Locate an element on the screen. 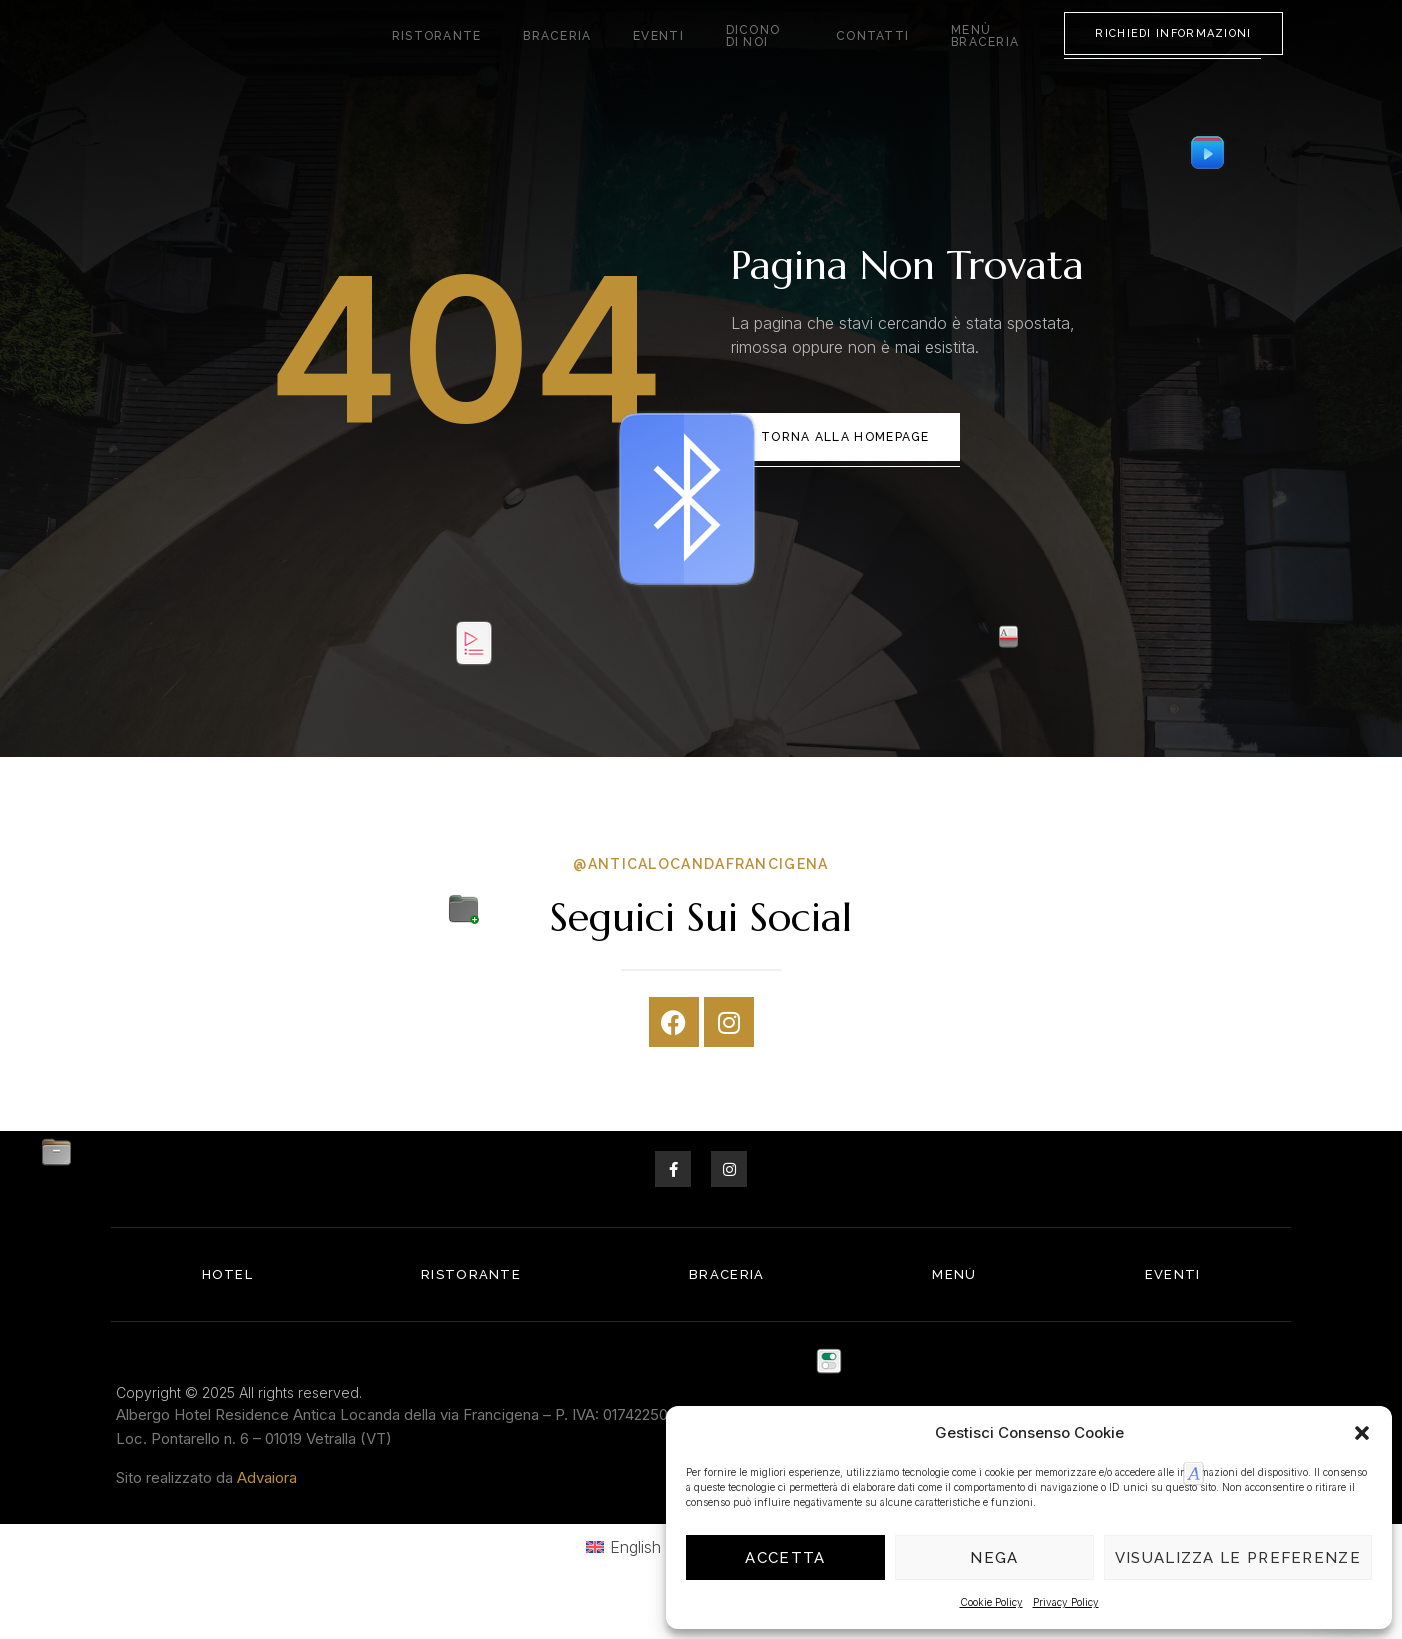 The height and width of the screenshot is (1639, 1402). open calligra stage presentation app is located at coordinates (1207, 152).